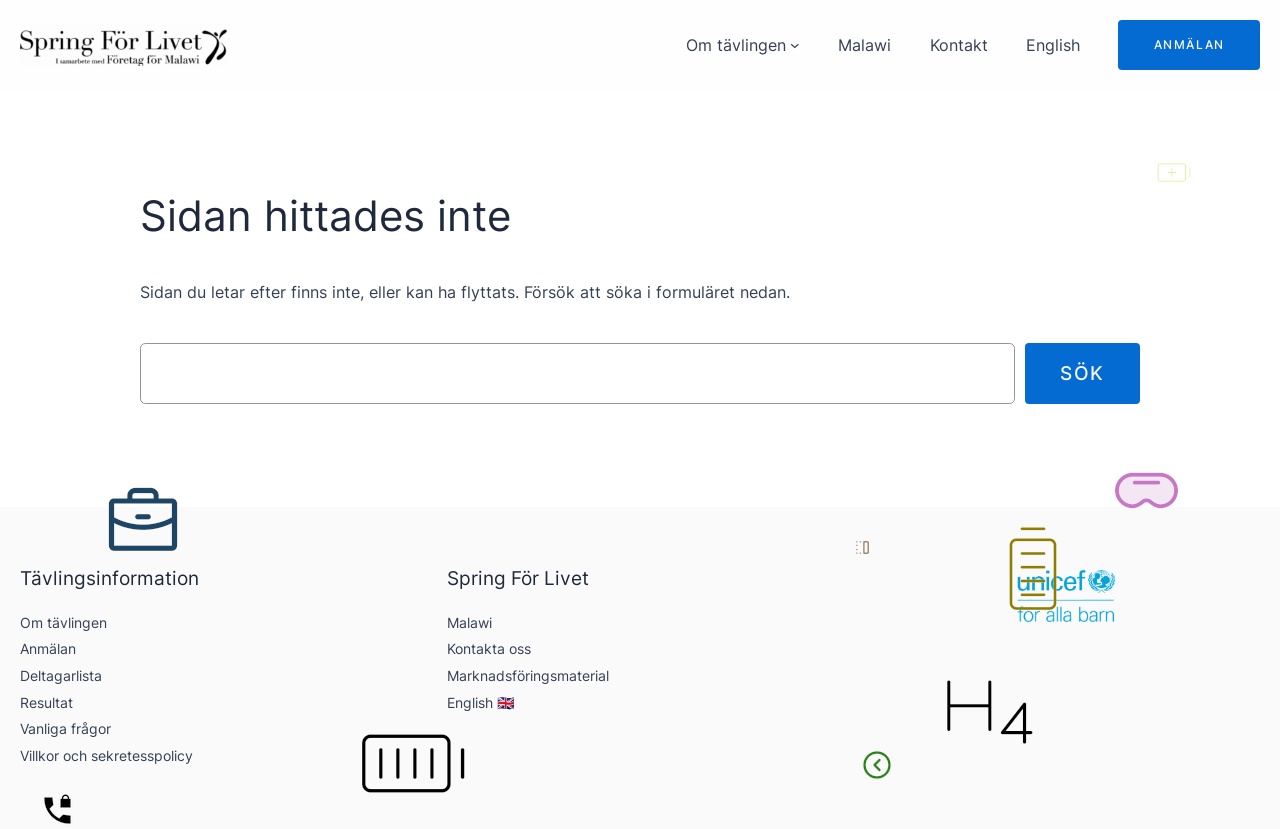 This screenshot has height=829, width=1280. Describe the element at coordinates (411, 763) in the screenshot. I see `indicates battery is fully charged` at that location.